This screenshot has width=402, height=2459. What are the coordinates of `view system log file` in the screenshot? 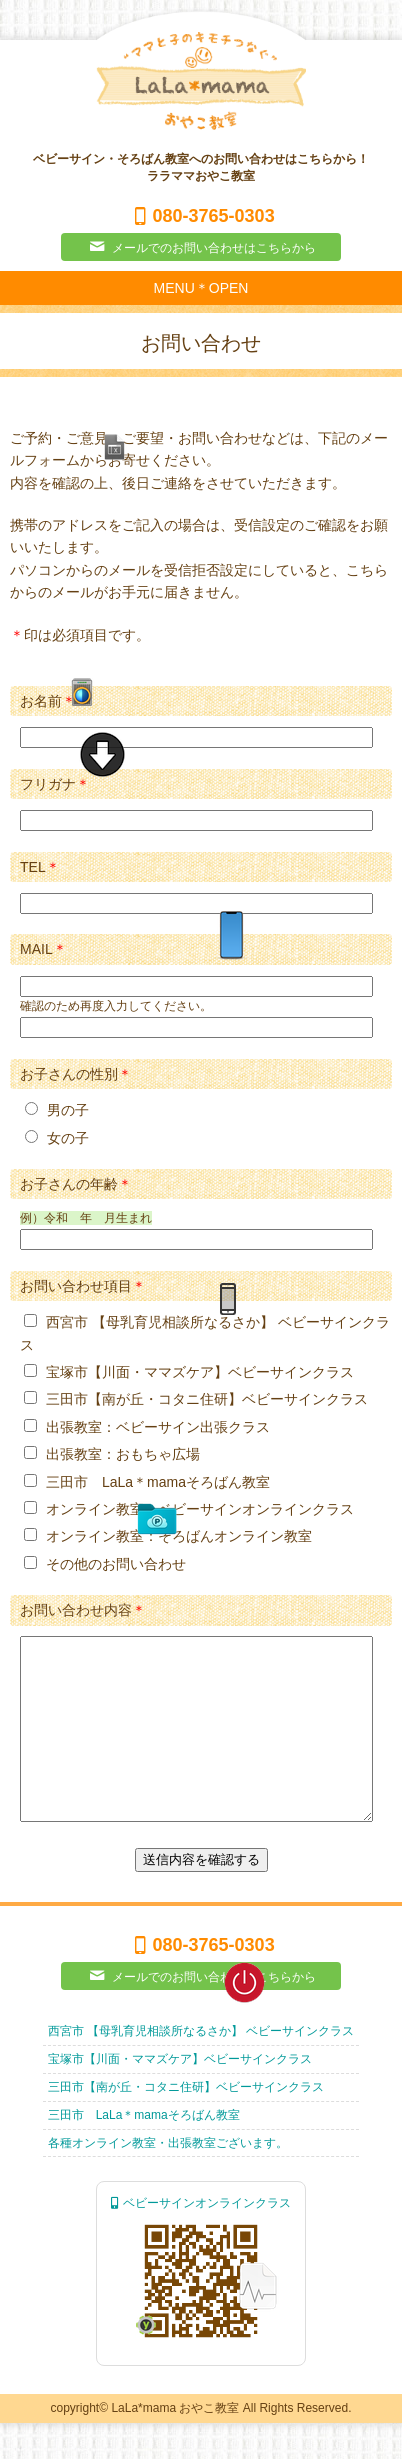 It's located at (258, 2286).